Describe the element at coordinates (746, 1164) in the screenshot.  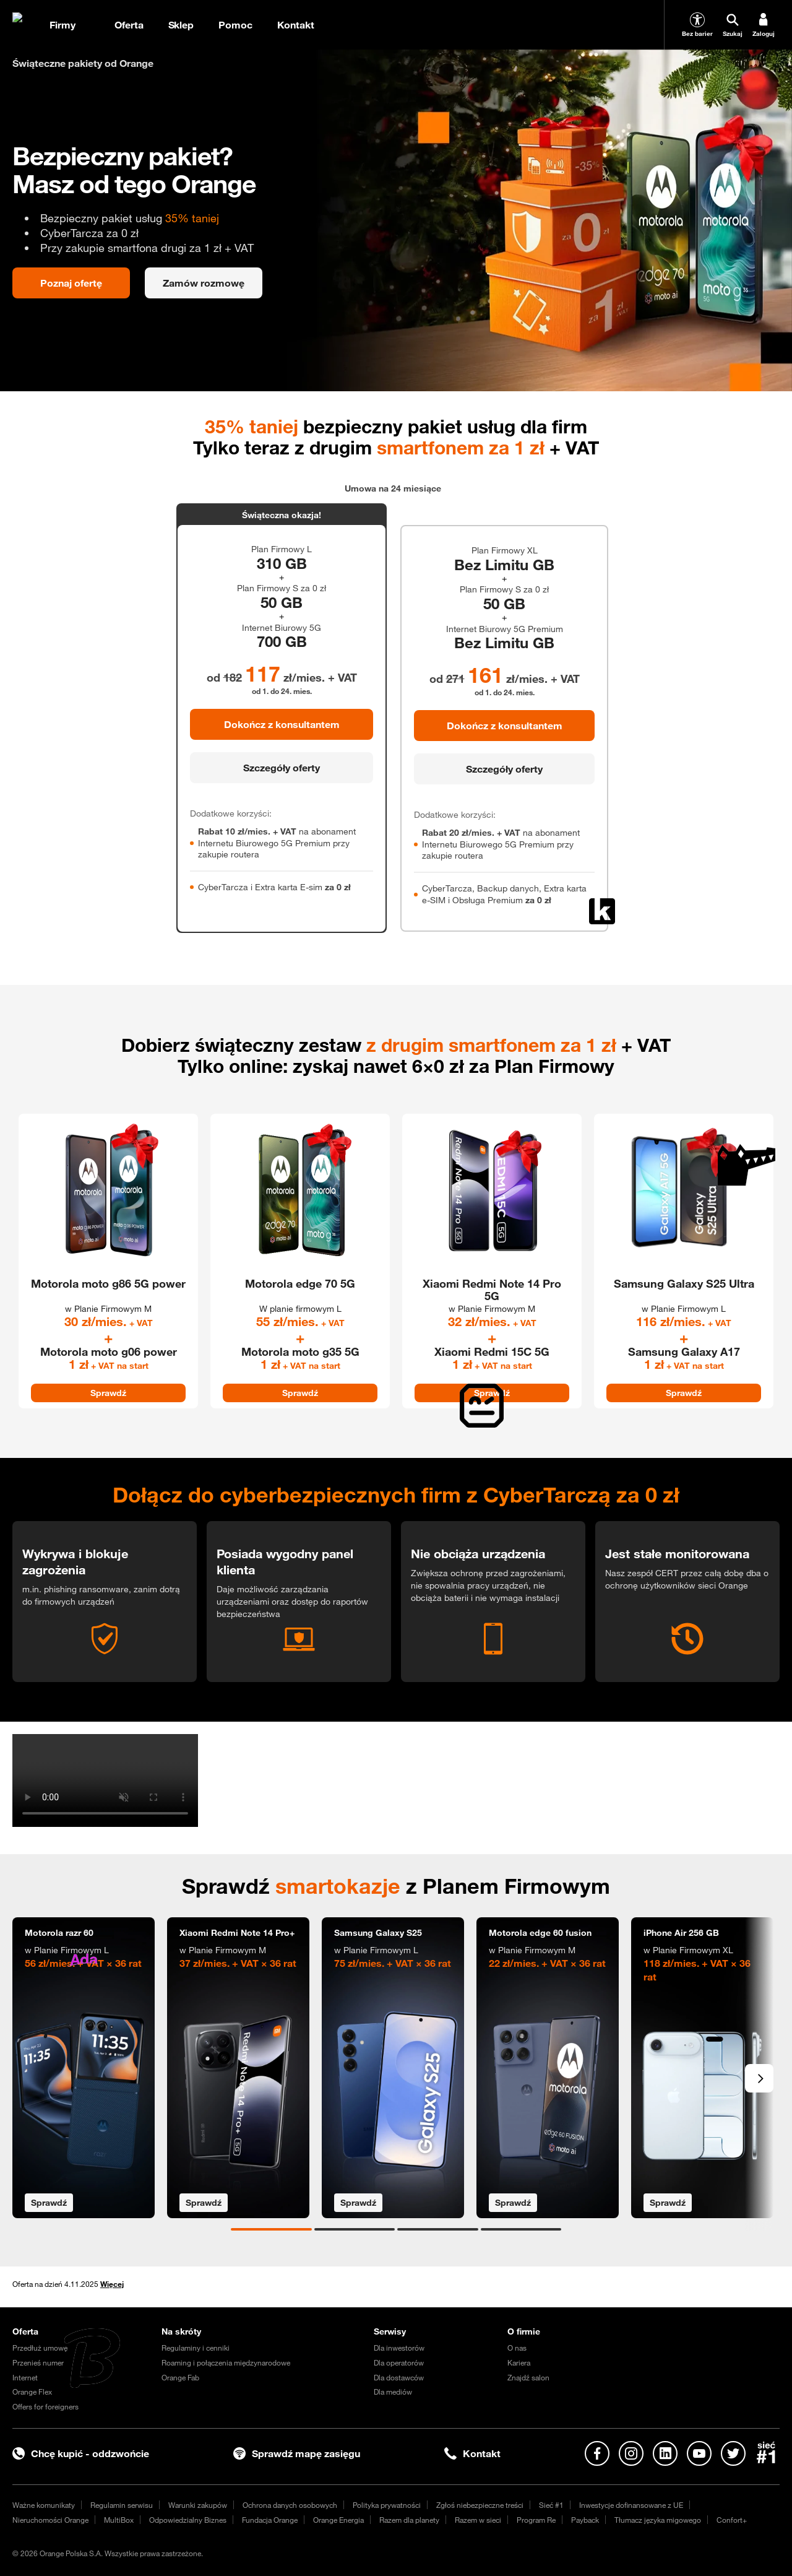
I see `visit comicfury webcomic hosting platform` at that location.